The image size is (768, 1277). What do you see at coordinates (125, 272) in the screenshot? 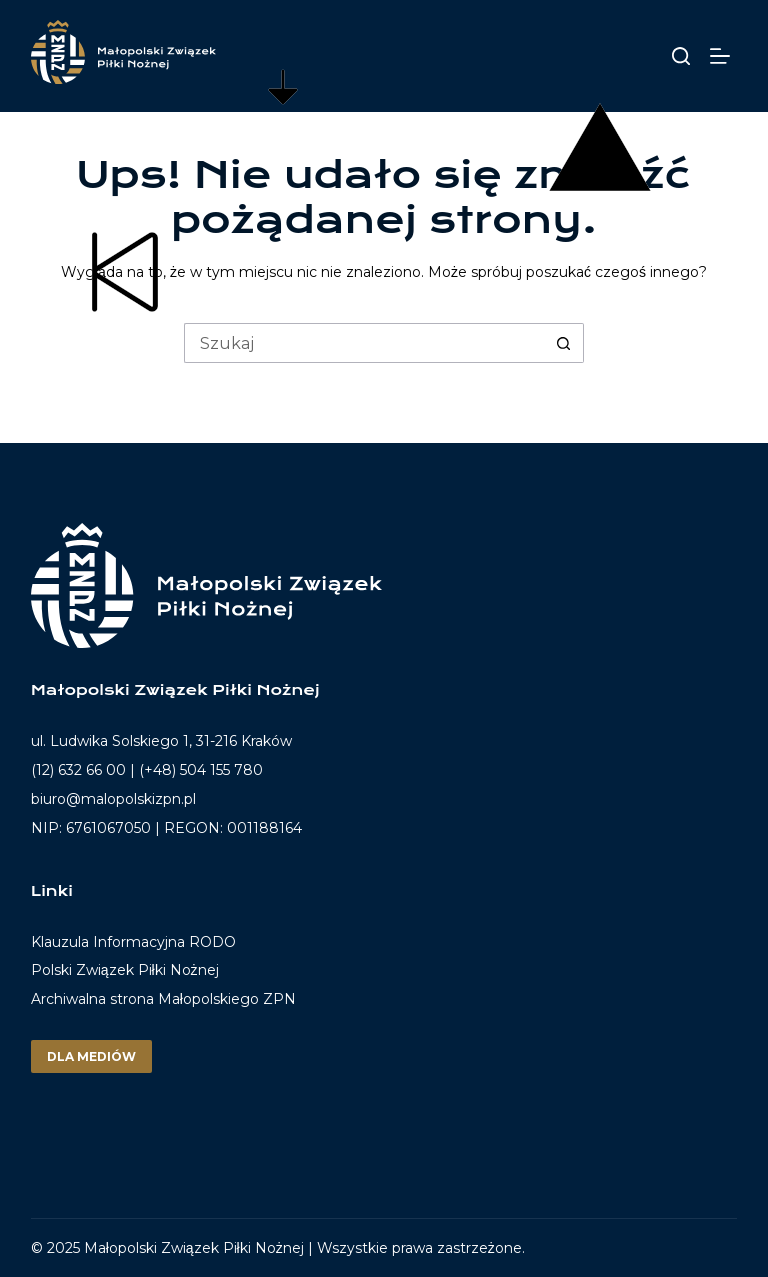
I see `skip to previous track` at bounding box center [125, 272].